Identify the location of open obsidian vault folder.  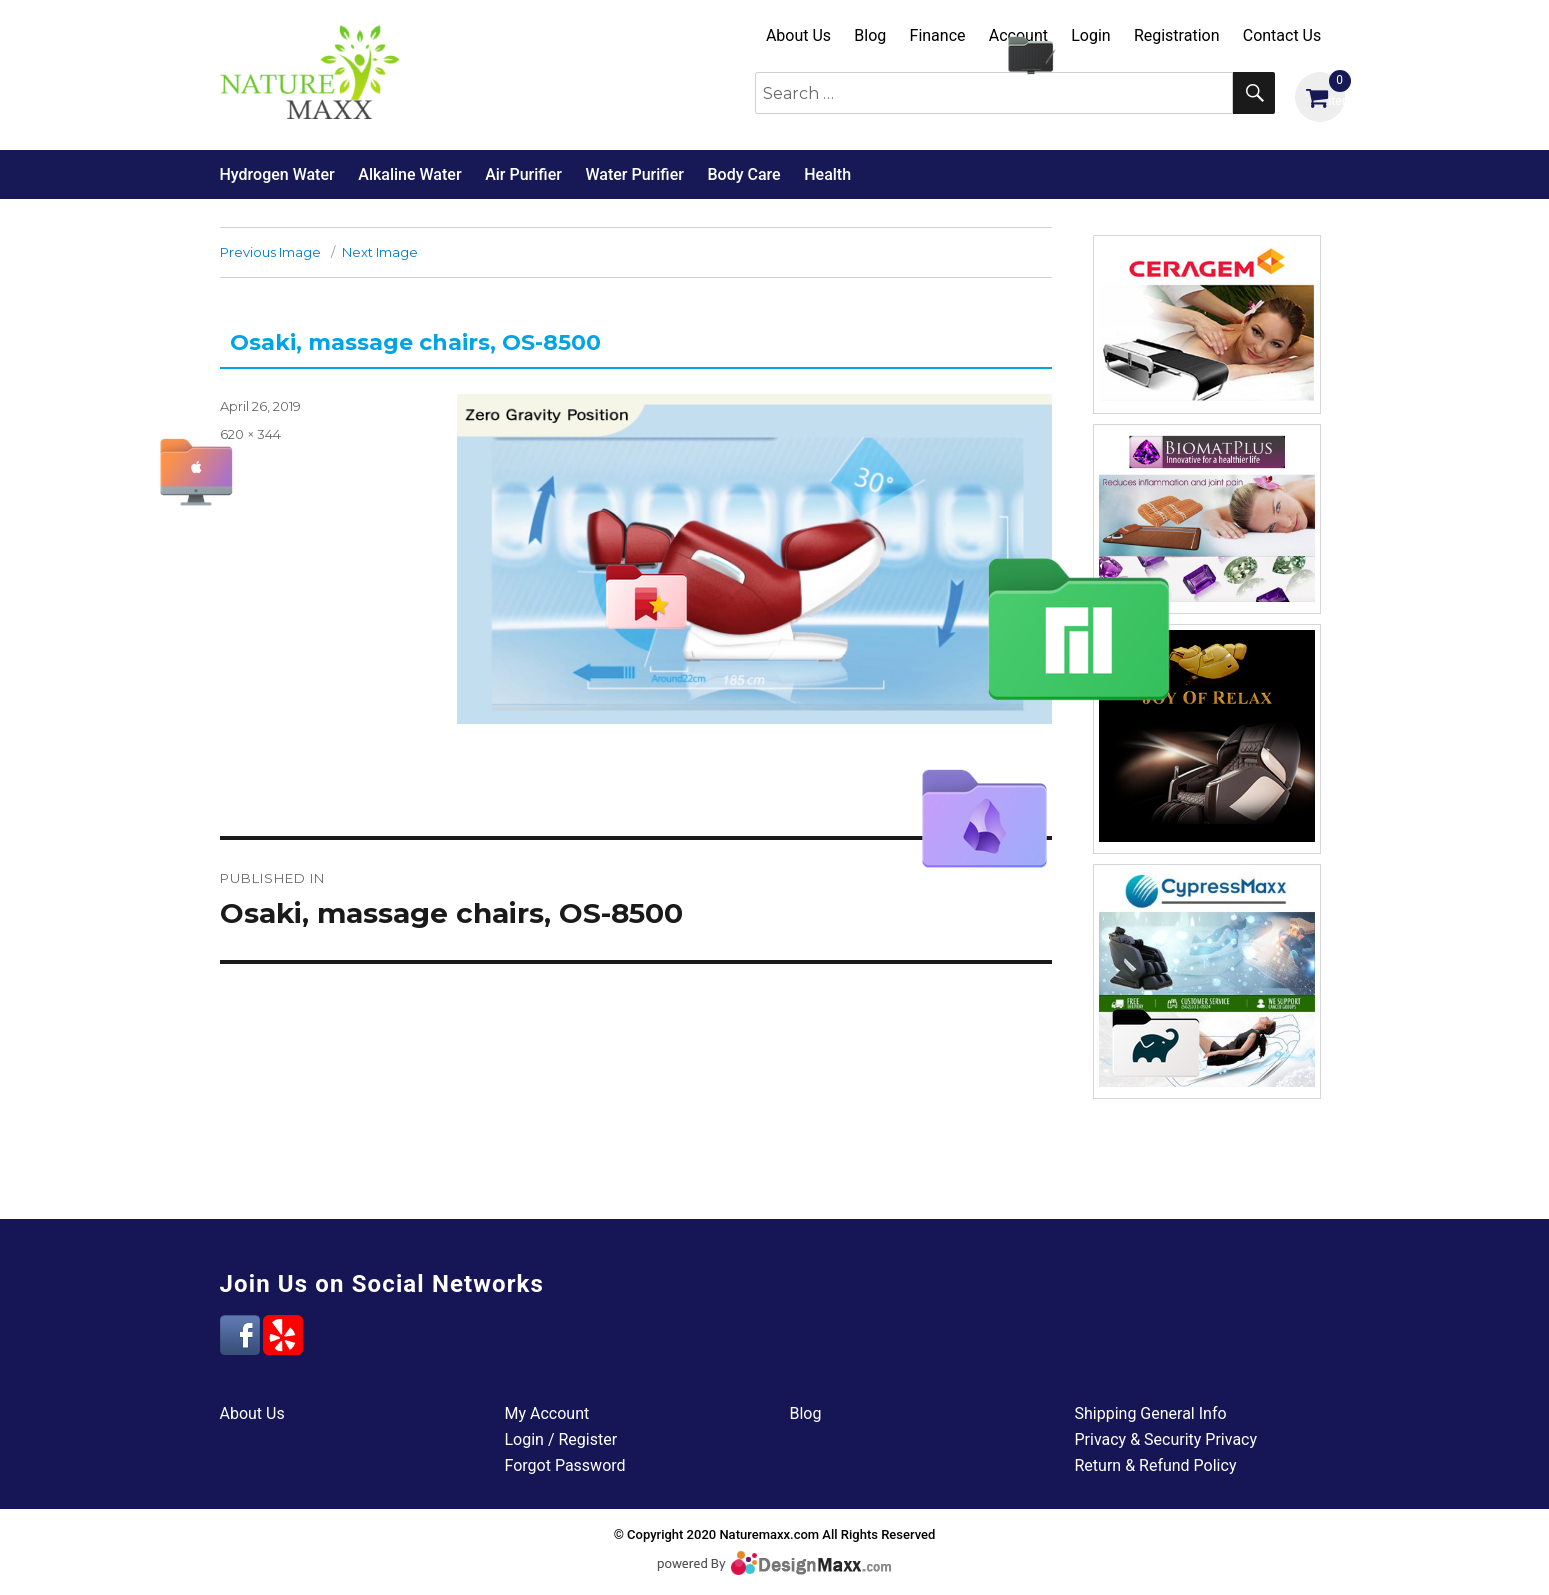
(984, 822).